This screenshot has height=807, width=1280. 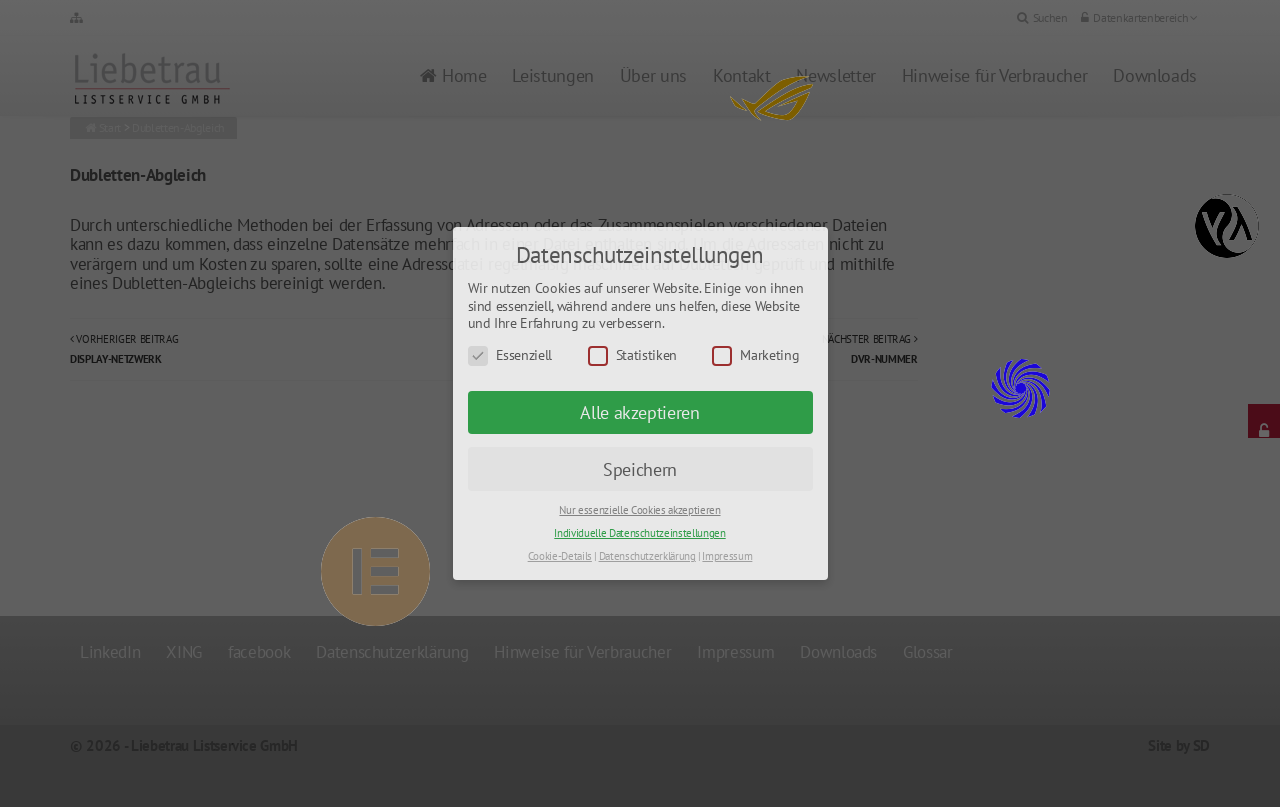 What do you see at coordinates (375, 571) in the screenshot?
I see `open Elementor website builder` at bounding box center [375, 571].